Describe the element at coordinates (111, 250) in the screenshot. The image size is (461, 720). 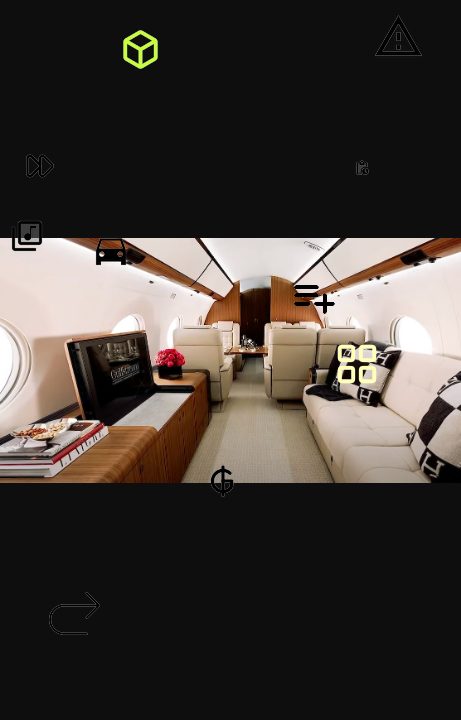
I see `get driving directions` at that location.